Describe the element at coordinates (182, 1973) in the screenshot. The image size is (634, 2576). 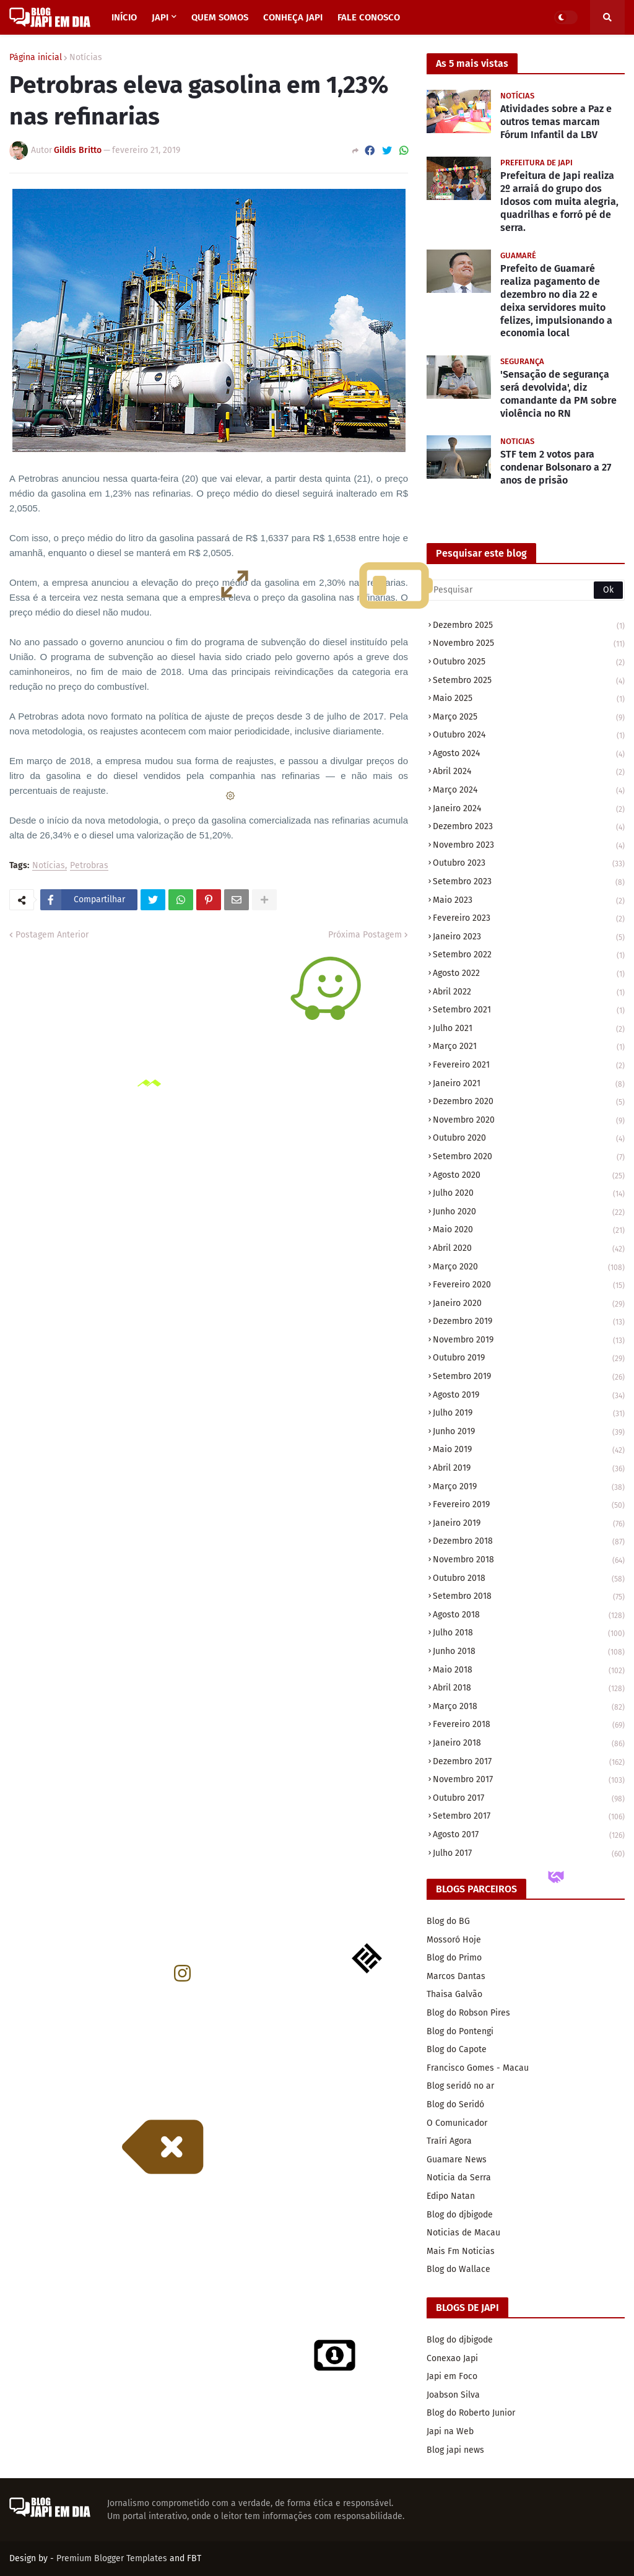
I see `open the Instagram app` at that location.